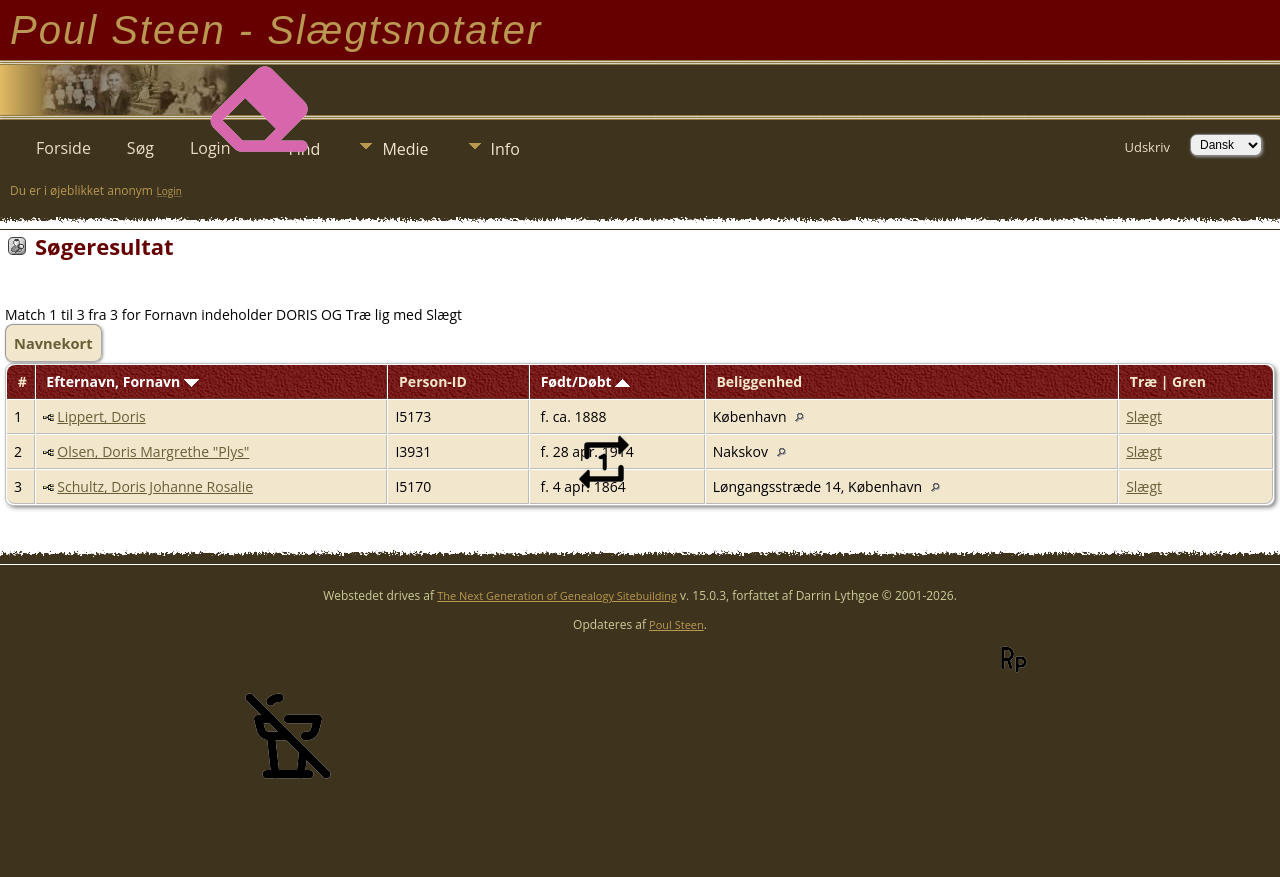 This screenshot has height=877, width=1280. What do you see at coordinates (604, 462) in the screenshot?
I see `repeat the current track once` at bounding box center [604, 462].